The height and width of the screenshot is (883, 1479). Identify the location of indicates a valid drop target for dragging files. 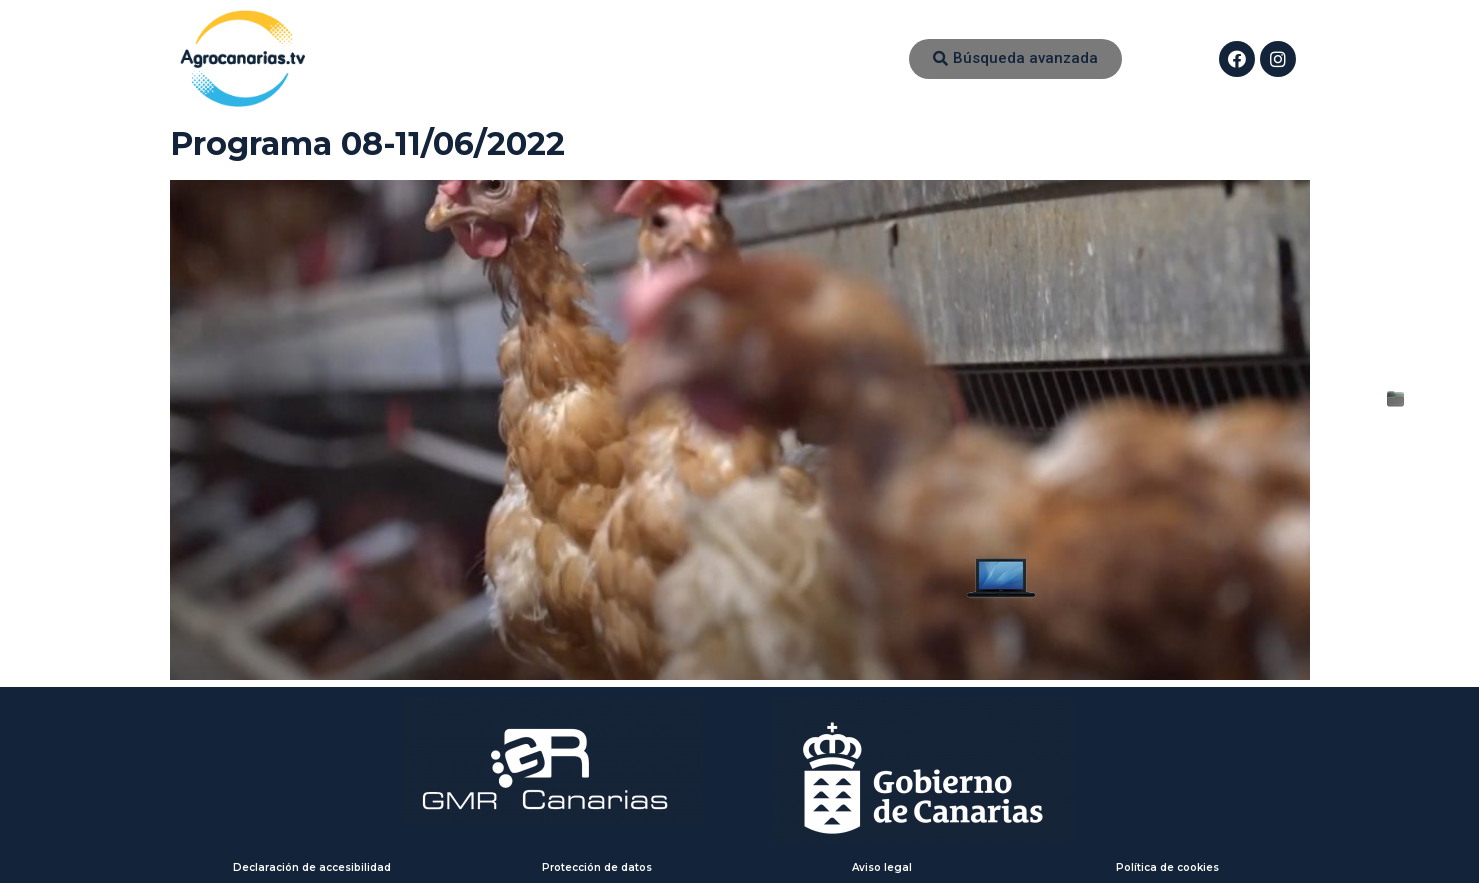
(1395, 398).